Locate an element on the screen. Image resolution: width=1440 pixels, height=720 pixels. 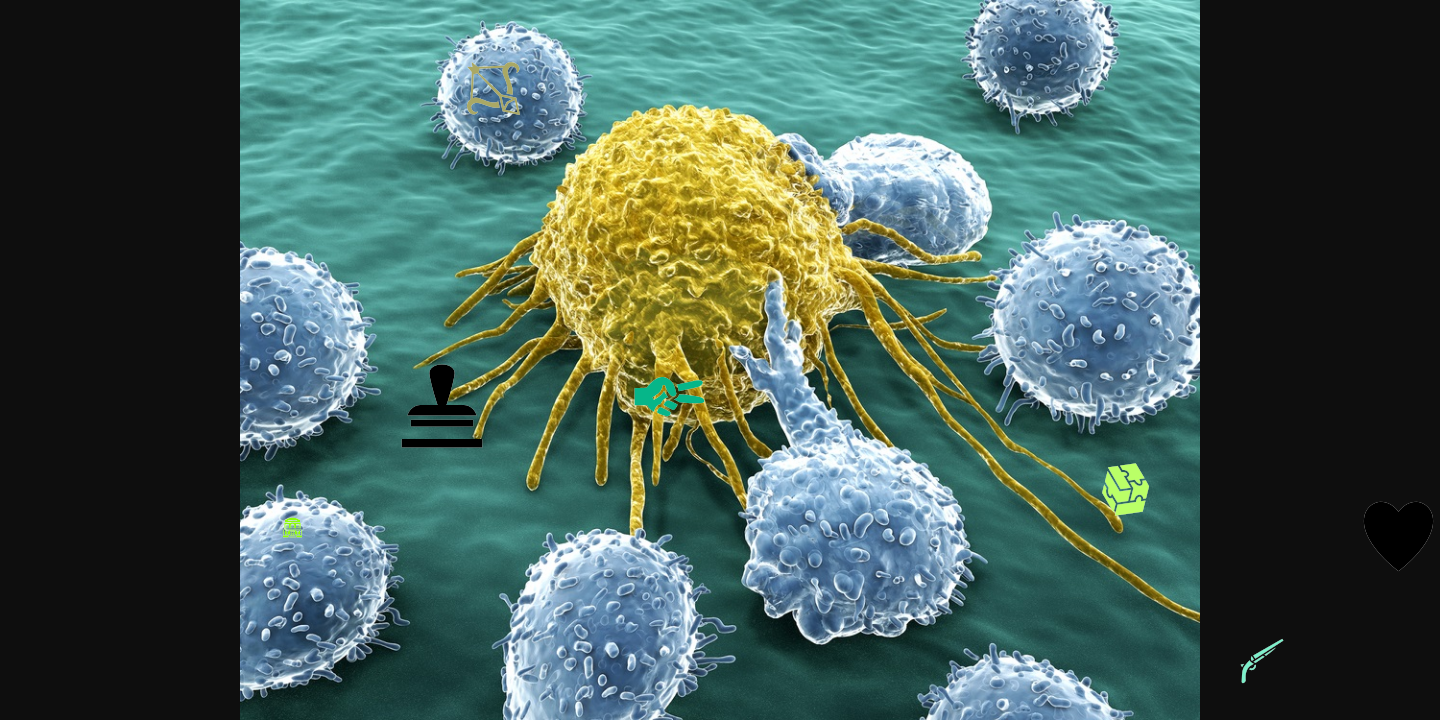
access puzzle or jigsaw game is located at coordinates (1125, 489).